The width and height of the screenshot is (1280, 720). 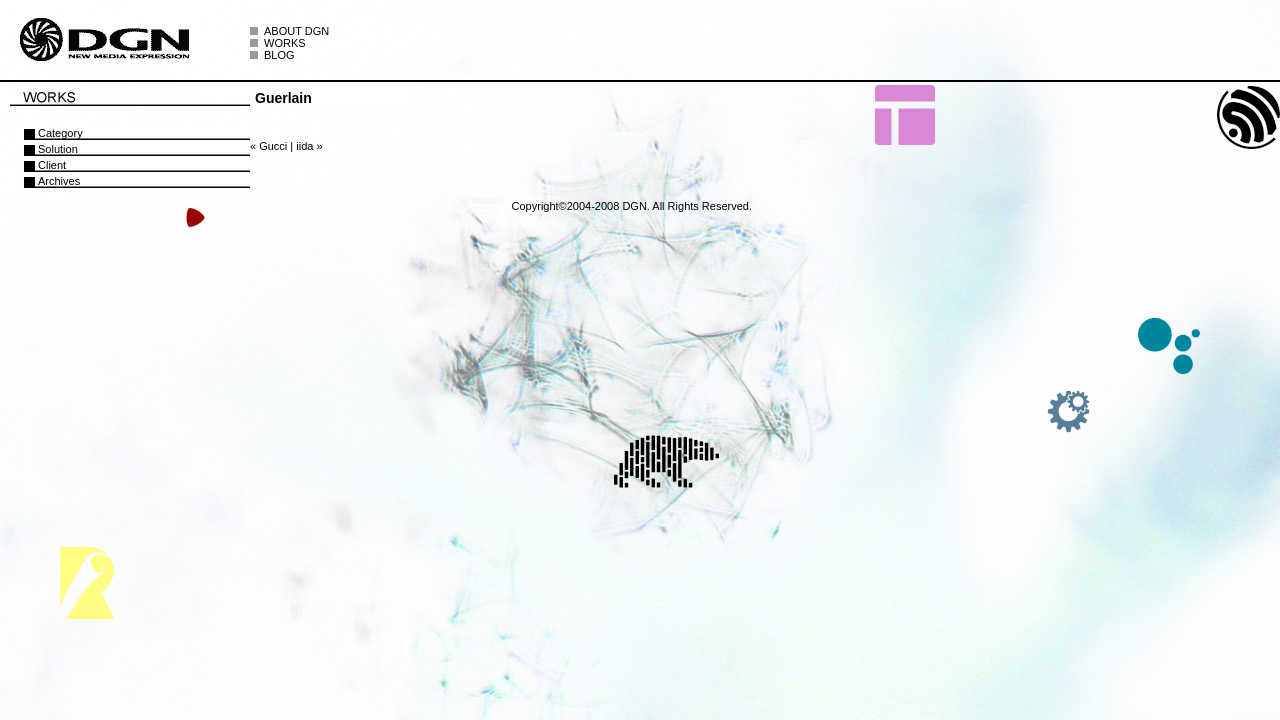 I want to click on open google assistant, so click(x=1169, y=346).